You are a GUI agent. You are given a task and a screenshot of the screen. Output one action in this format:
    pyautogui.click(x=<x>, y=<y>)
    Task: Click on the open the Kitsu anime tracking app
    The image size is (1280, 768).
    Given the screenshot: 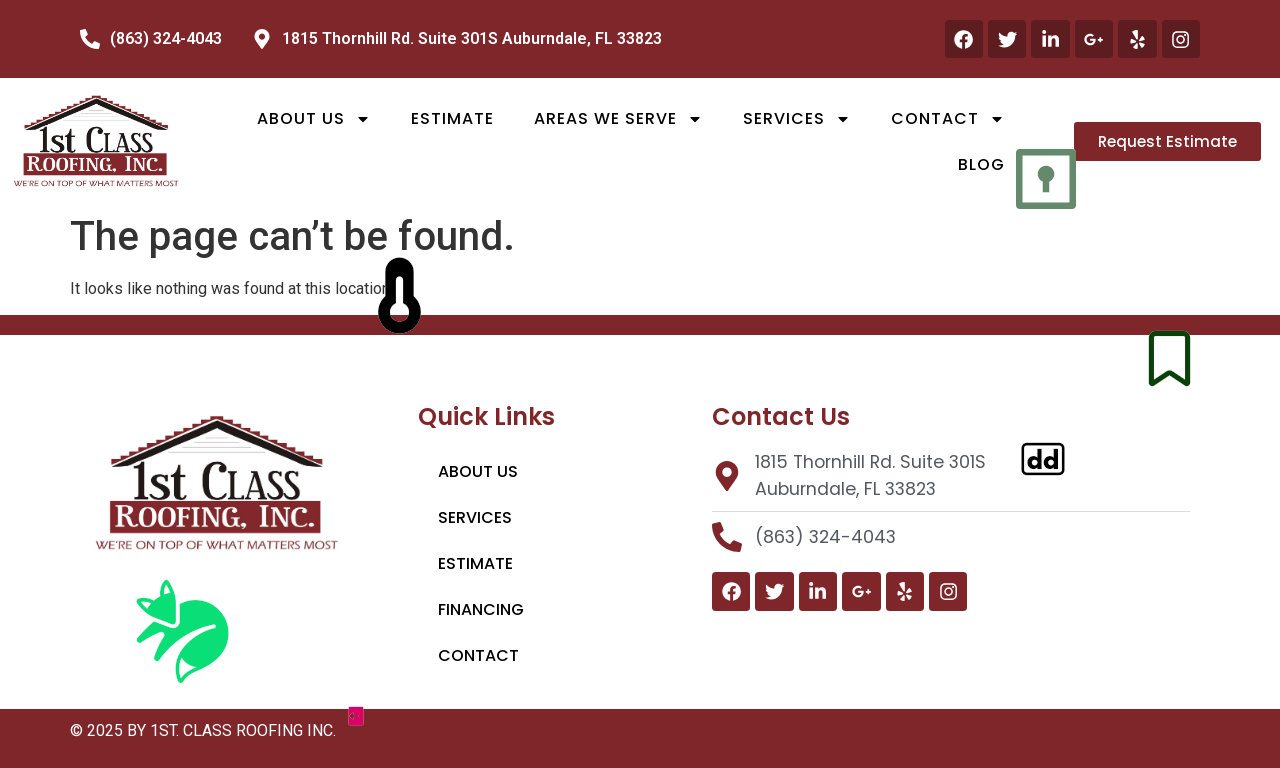 What is the action you would take?
    pyautogui.click(x=182, y=631)
    